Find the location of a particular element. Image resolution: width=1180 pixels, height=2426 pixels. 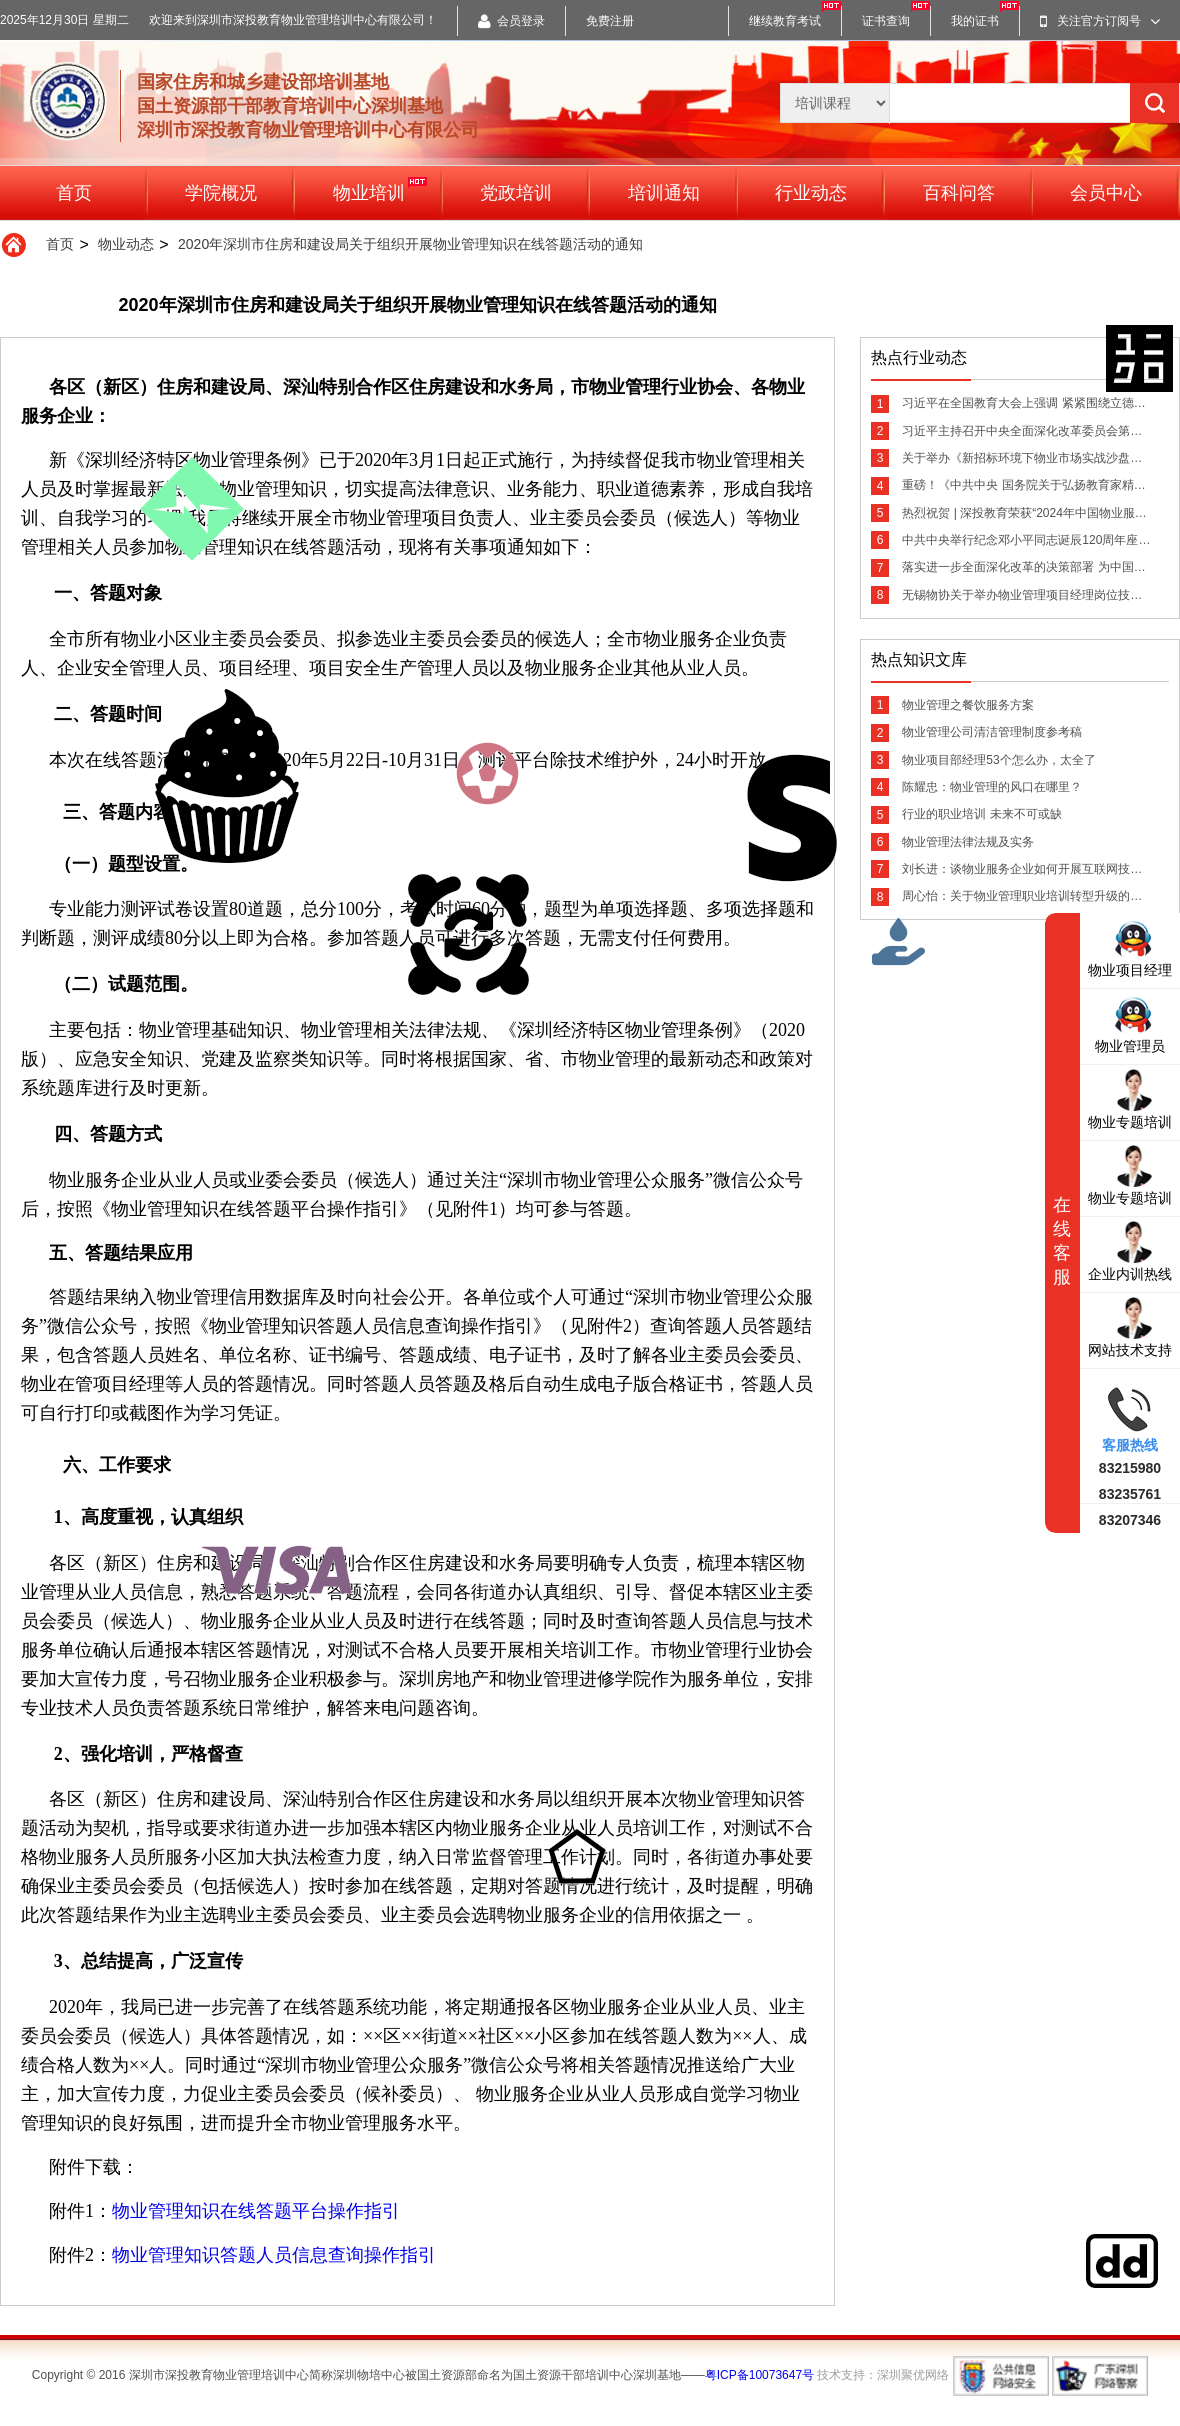

access sports or soccer-related content is located at coordinates (487, 773).